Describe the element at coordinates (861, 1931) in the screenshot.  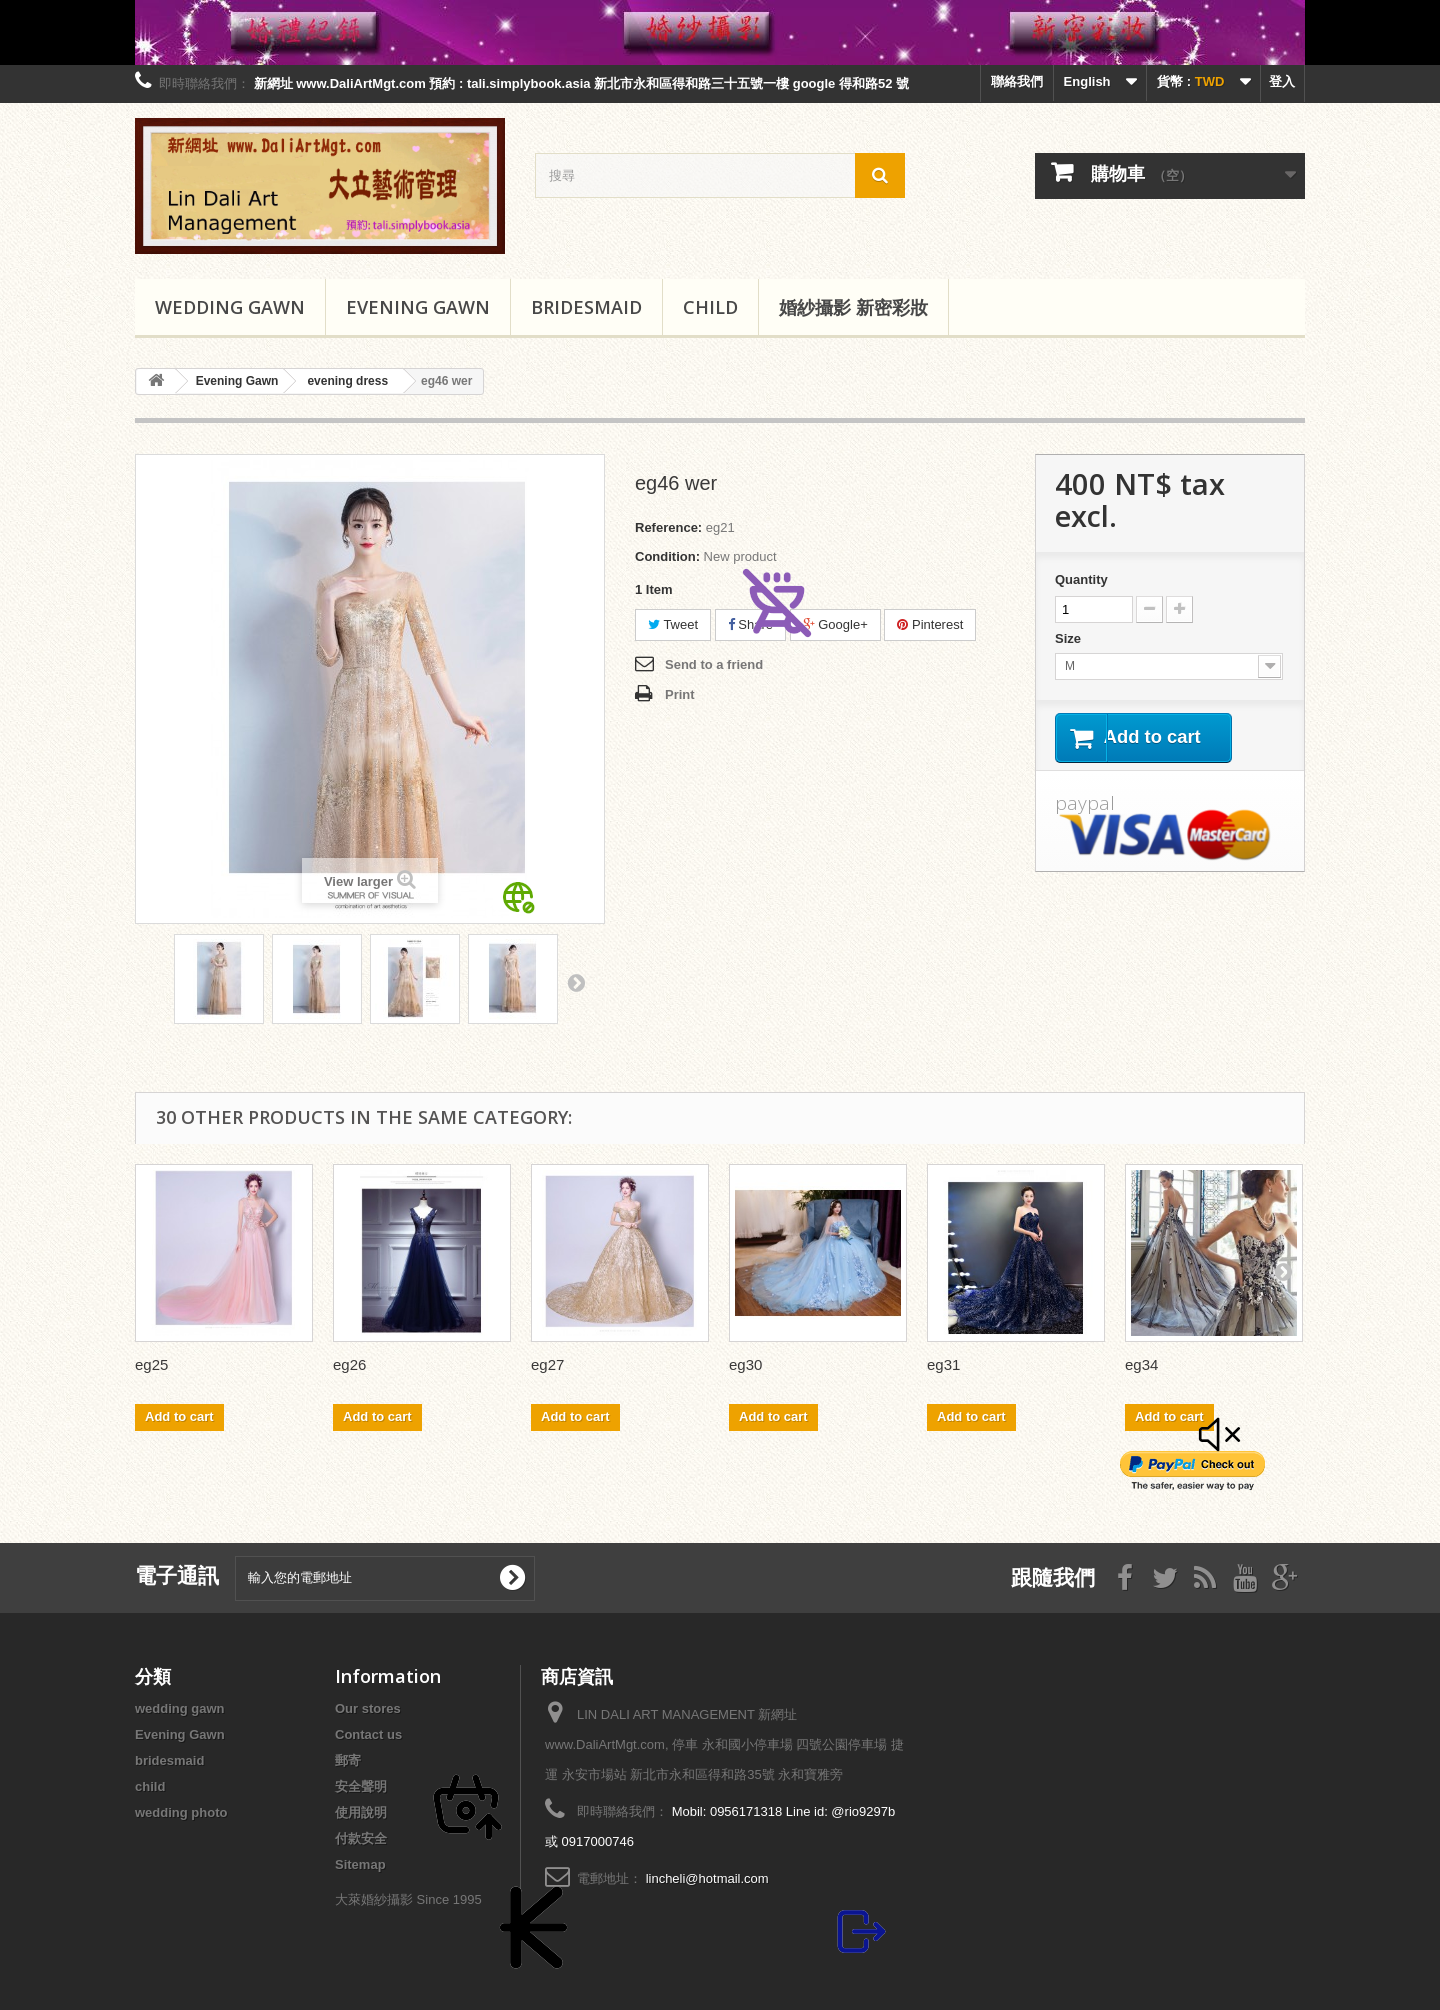
I see `log out of your account` at that location.